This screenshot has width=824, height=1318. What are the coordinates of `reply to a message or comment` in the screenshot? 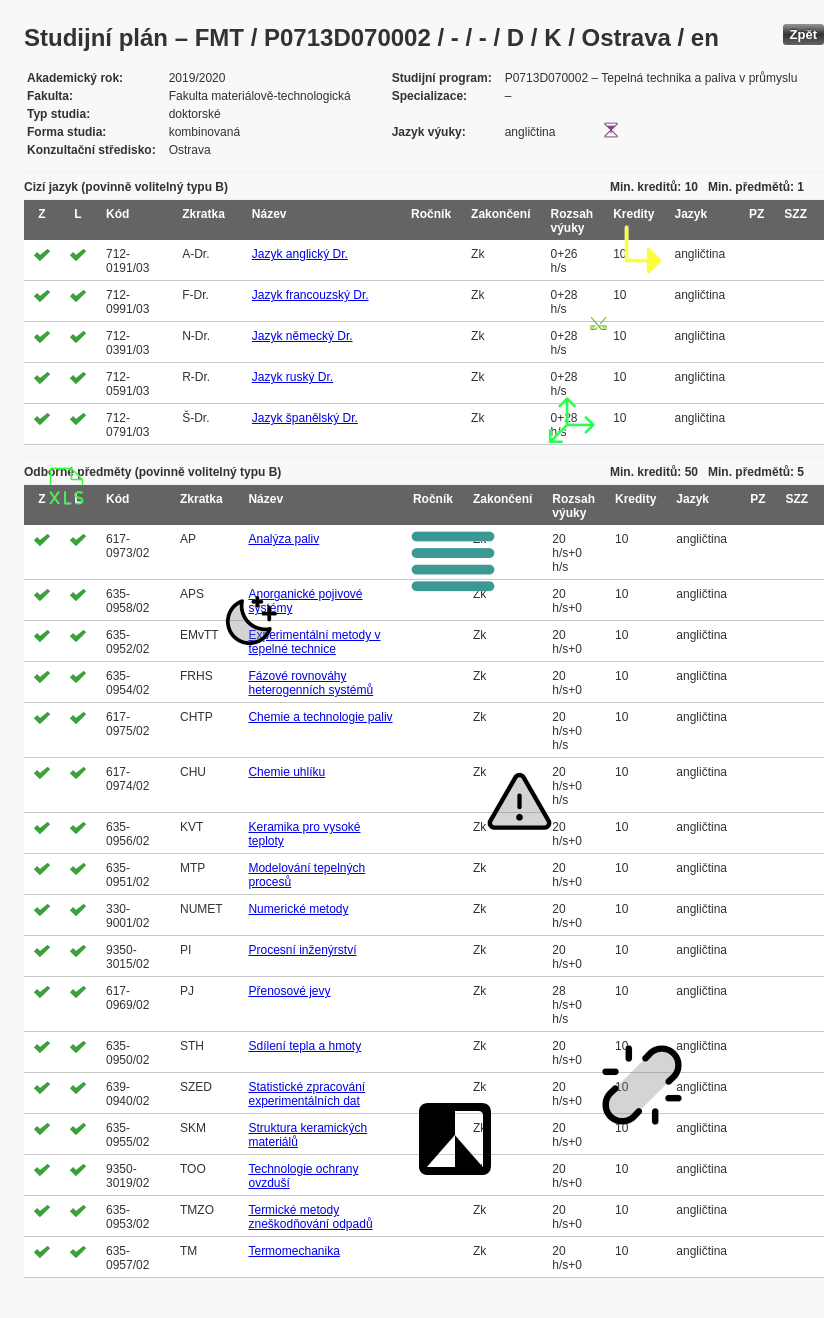 It's located at (639, 249).